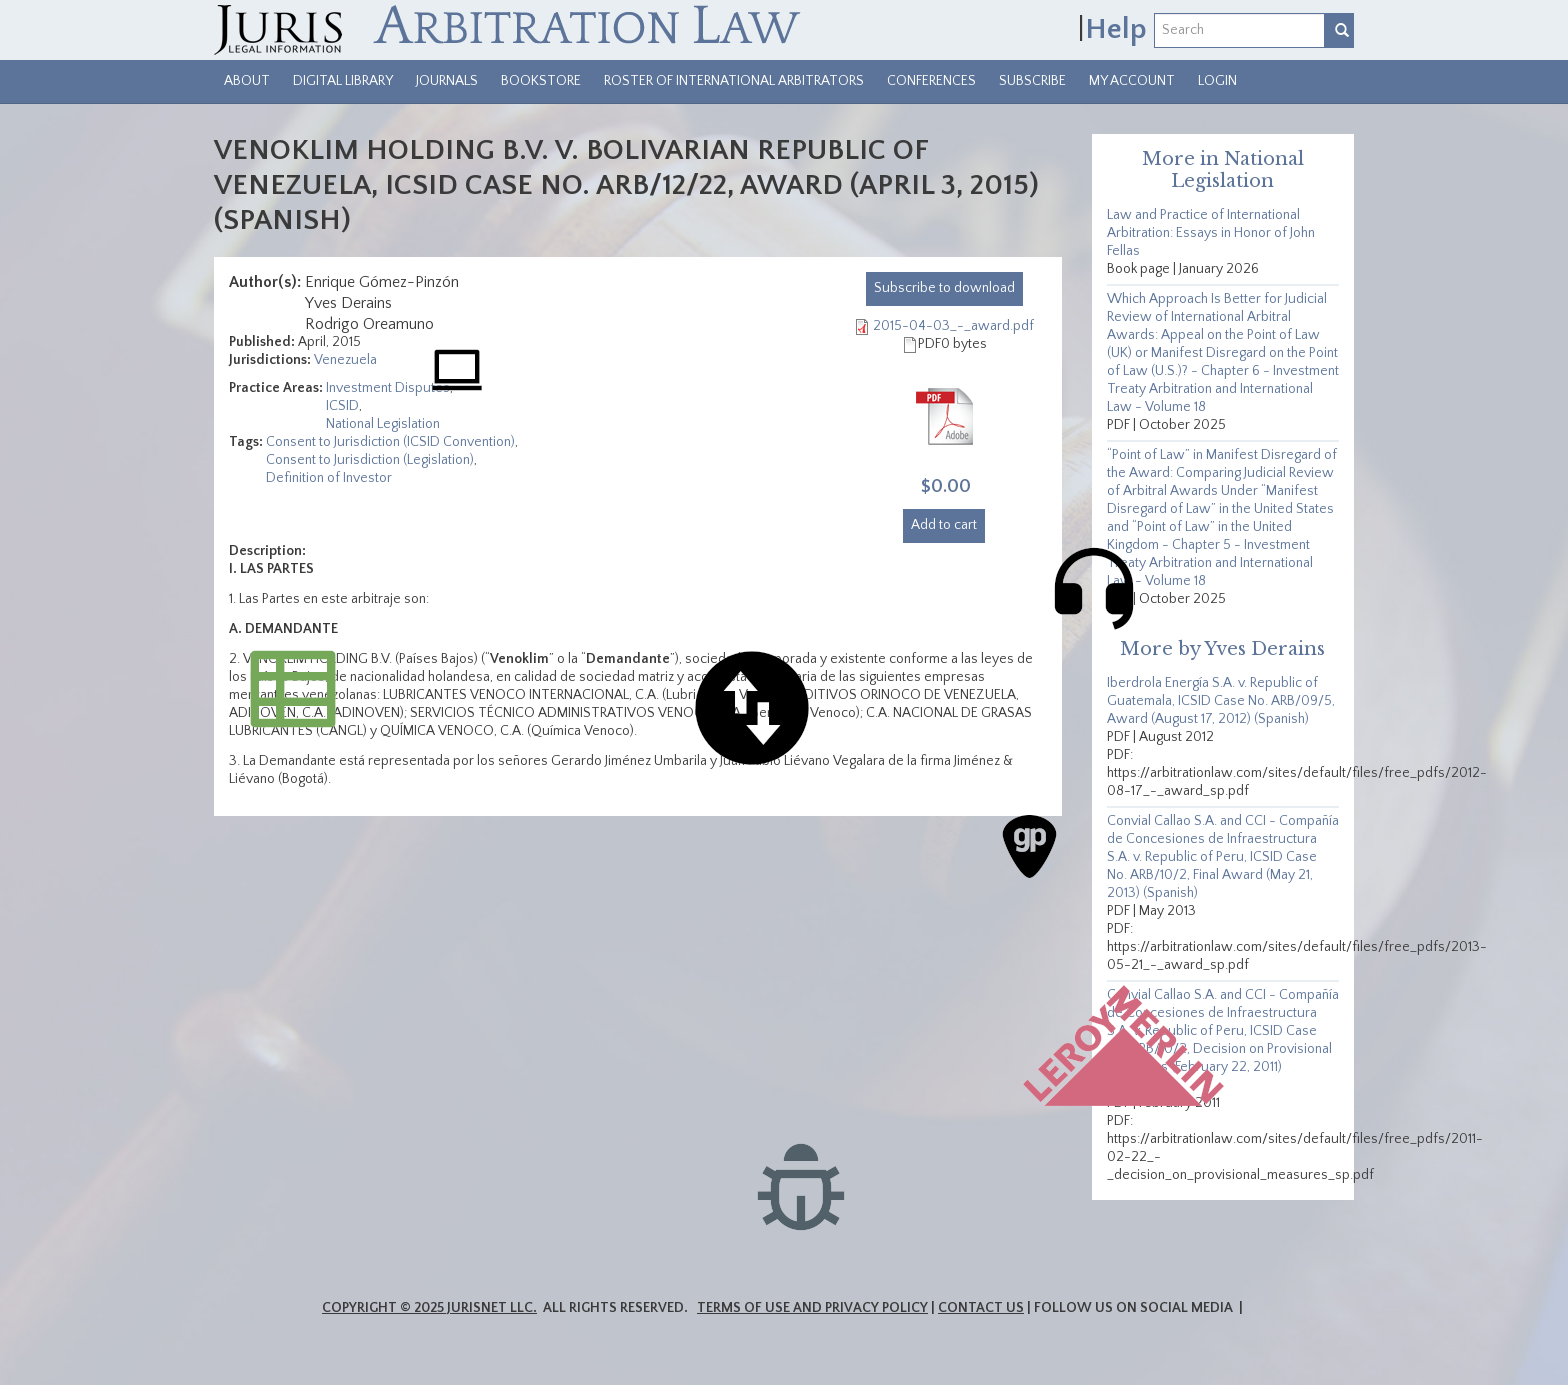 This screenshot has height=1385, width=1568. I want to click on report a bug or issue, so click(801, 1187).